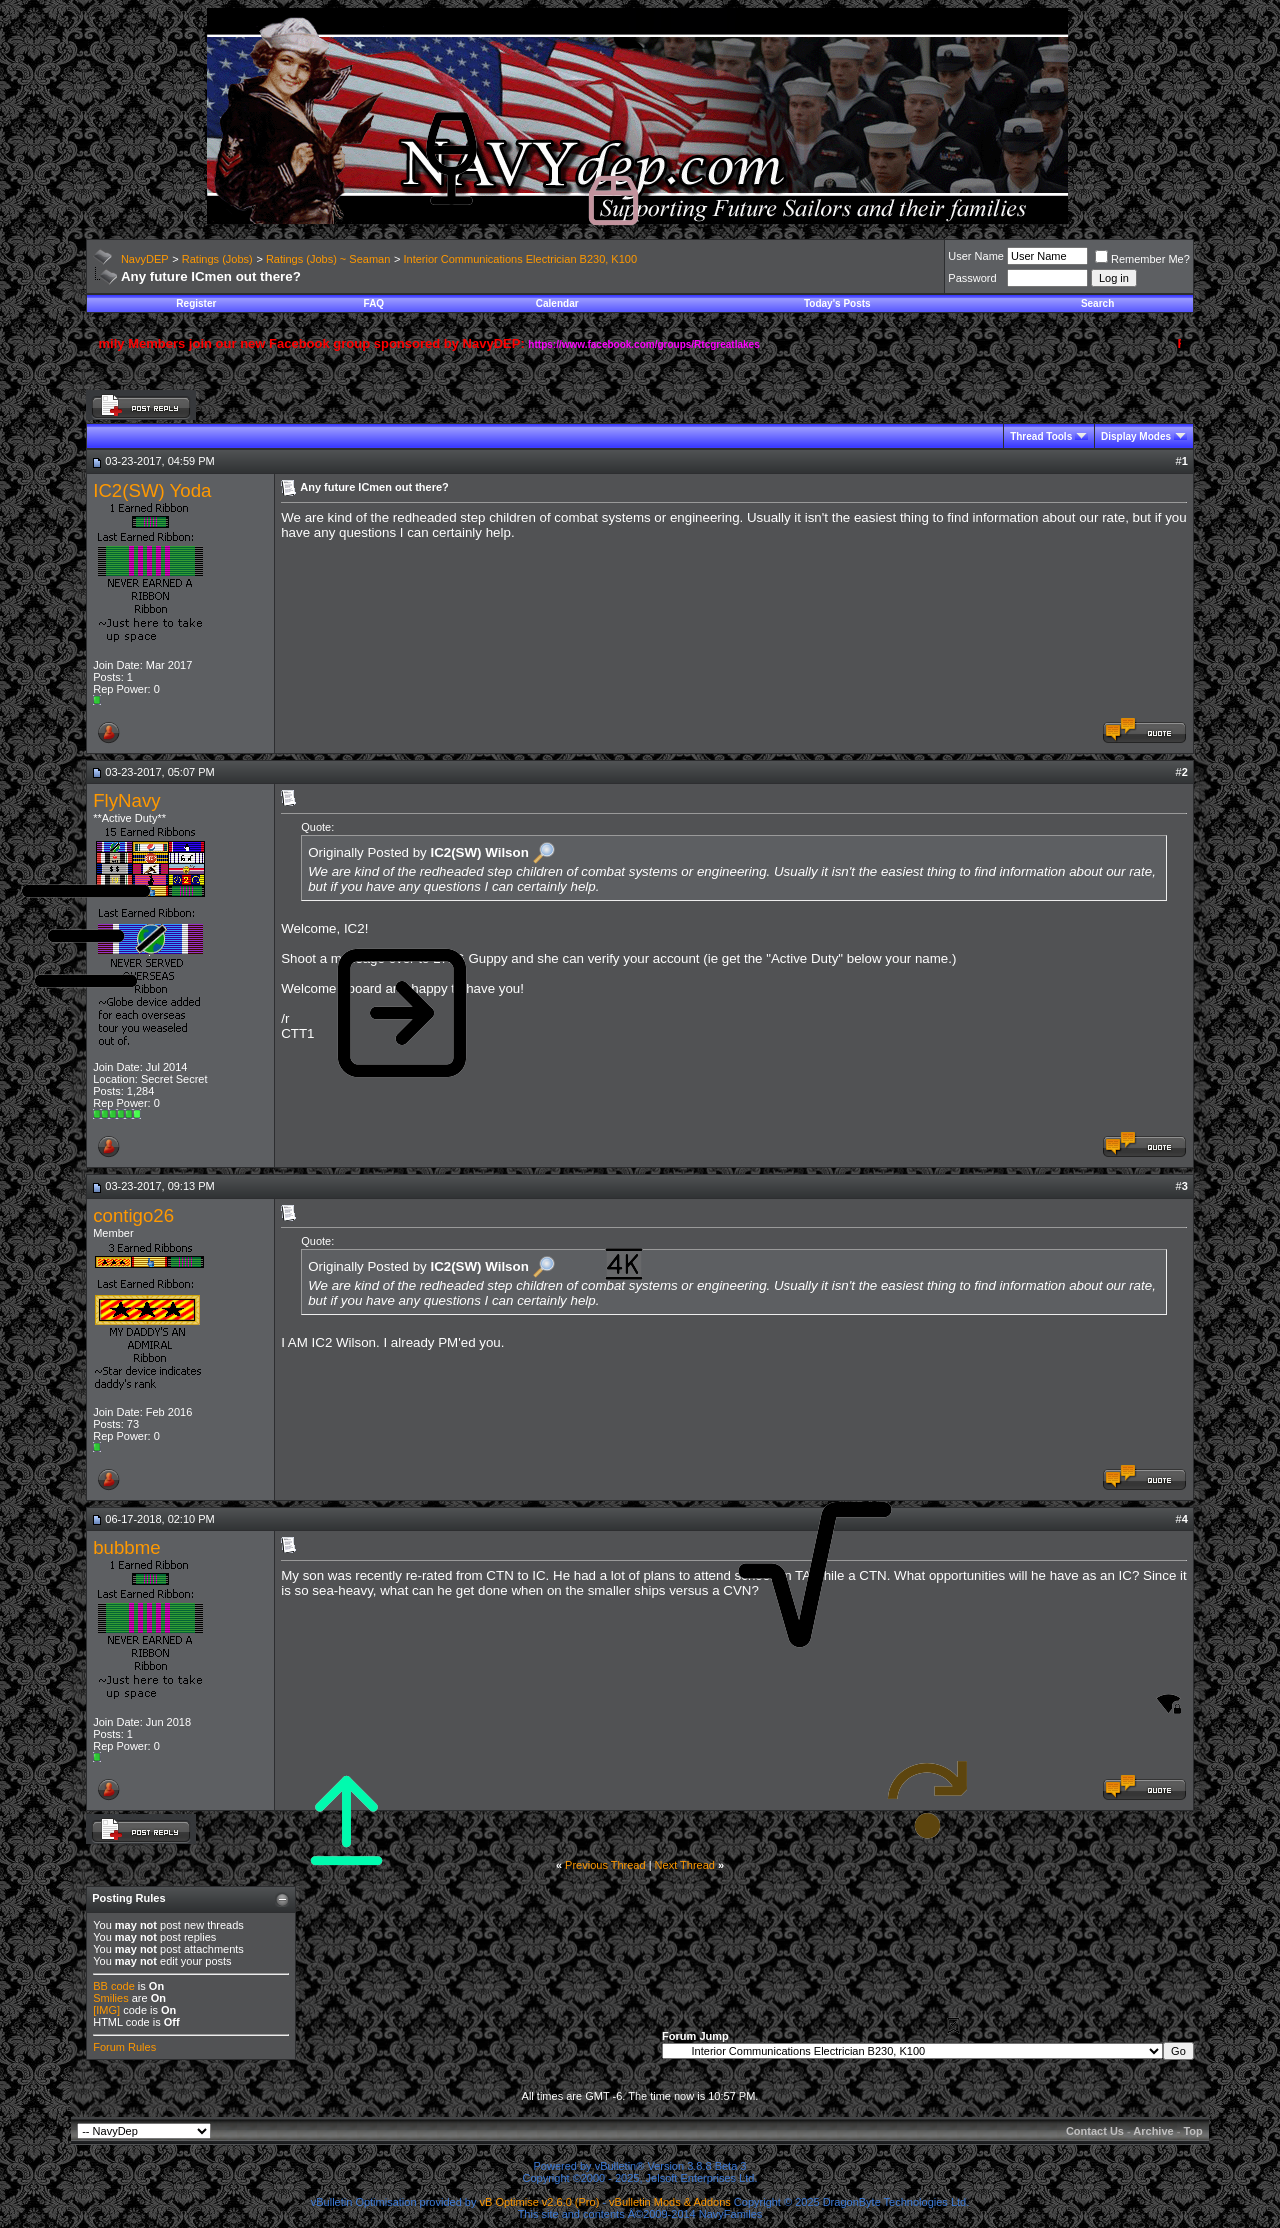 The height and width of the screenshot is (2228, 1280). Describe the element at coordinates (927, 1800) in the screenshot. I see `step over the current line while debugging` at that location.